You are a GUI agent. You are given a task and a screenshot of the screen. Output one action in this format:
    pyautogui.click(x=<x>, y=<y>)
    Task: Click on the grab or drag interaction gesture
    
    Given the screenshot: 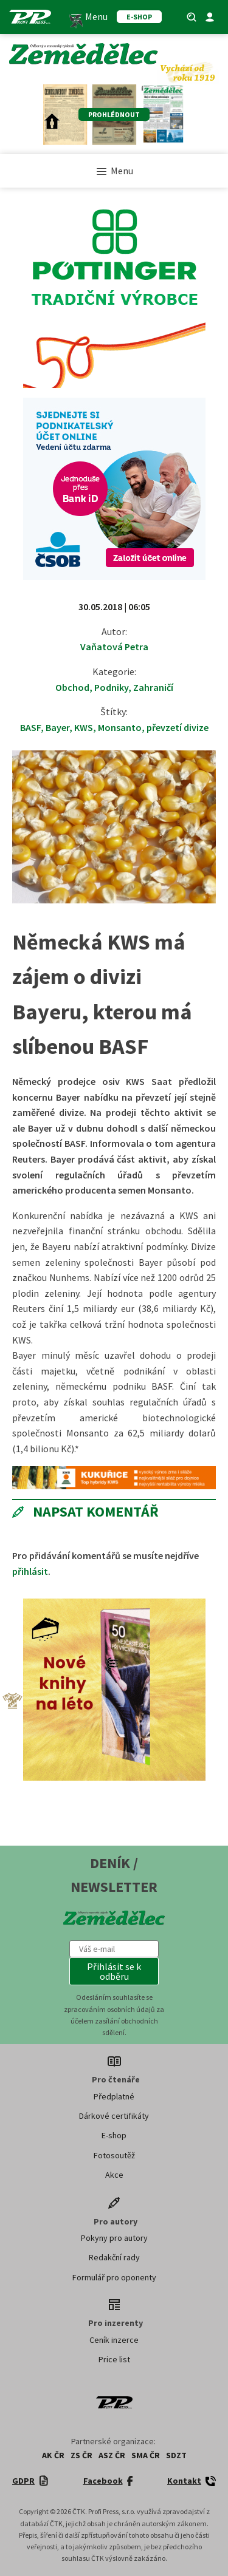 What is the action you would take?
    pyautogui.click(x=112, y=1664)
    